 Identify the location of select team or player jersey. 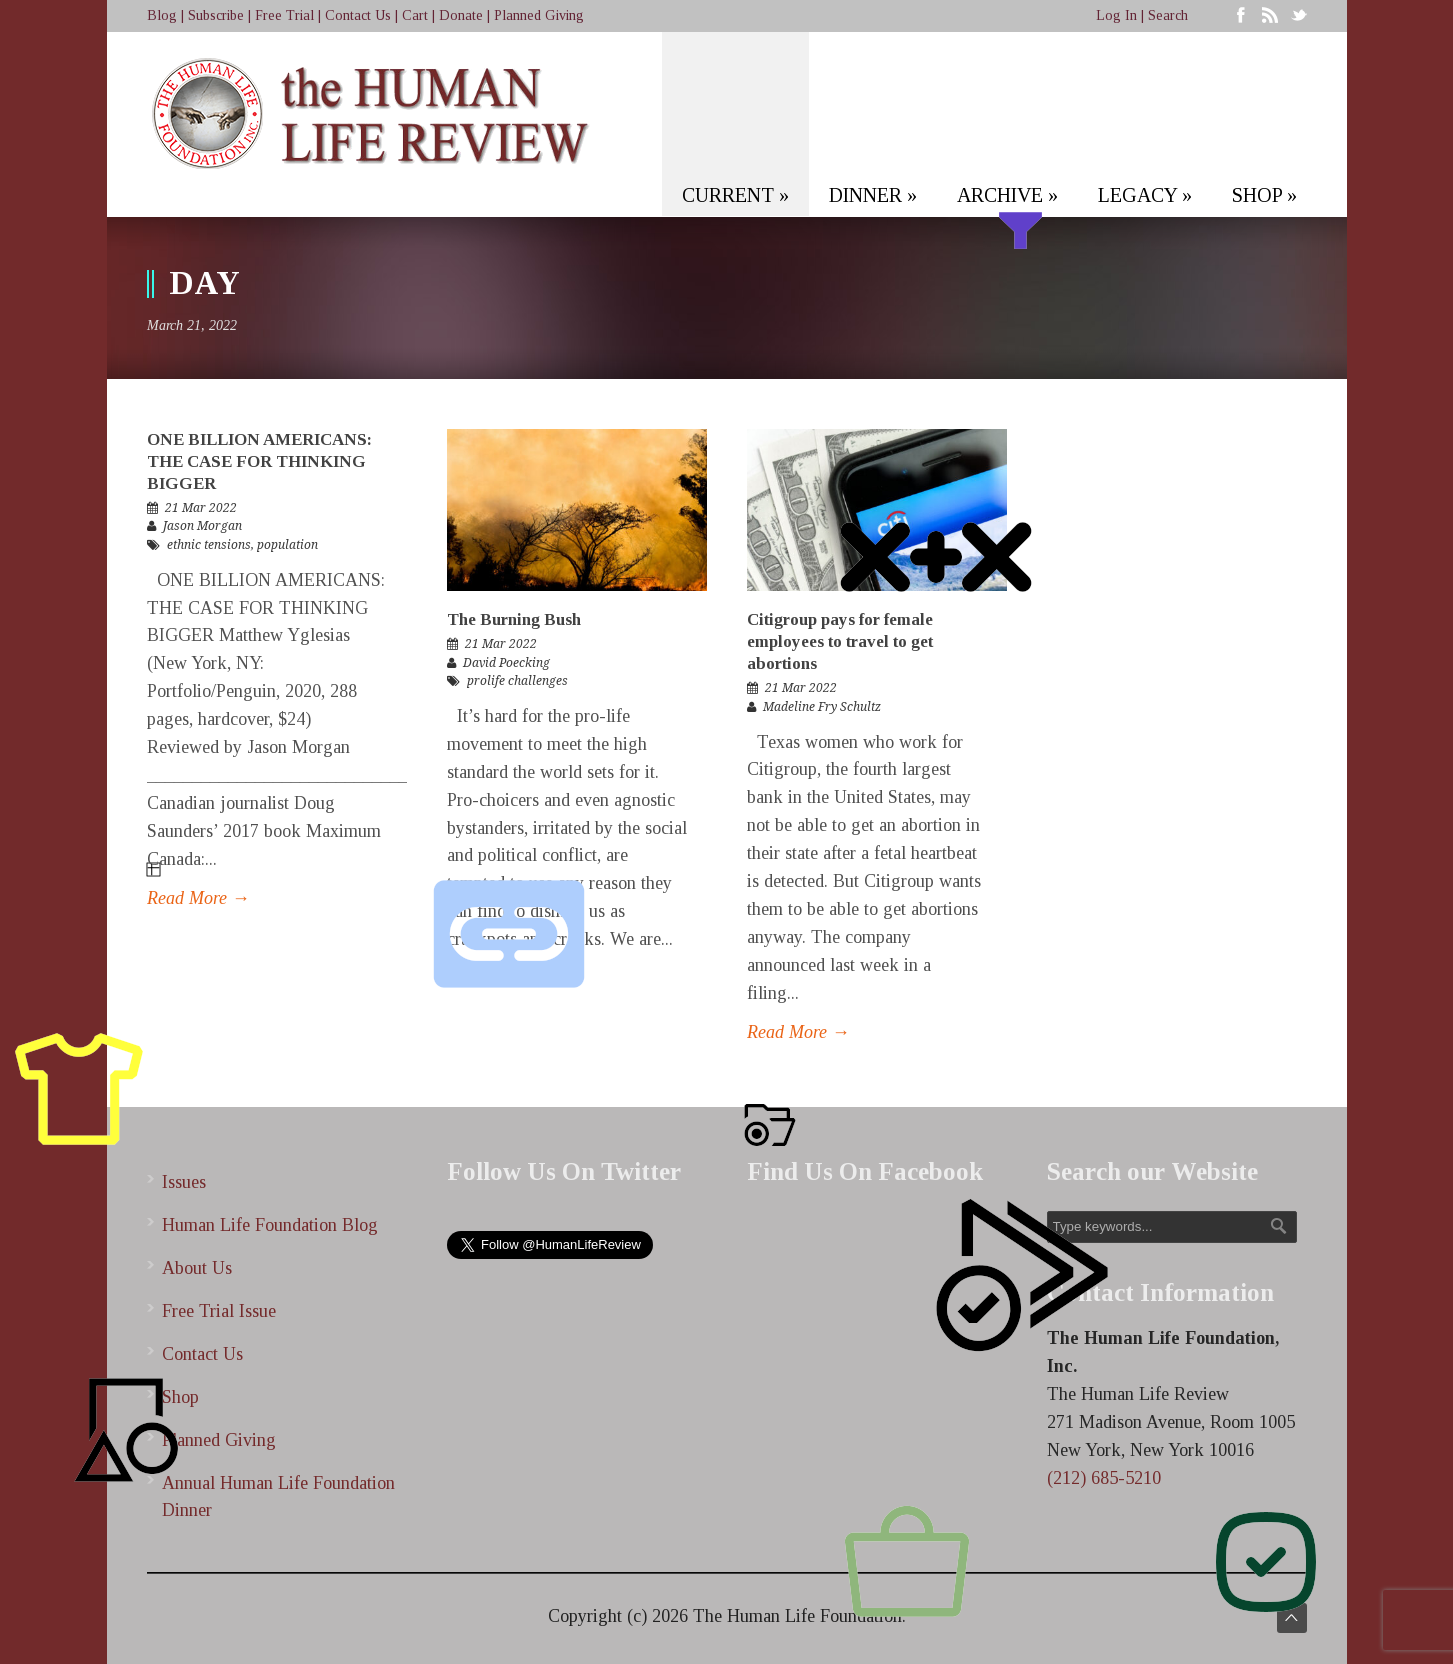
(79, 1088).